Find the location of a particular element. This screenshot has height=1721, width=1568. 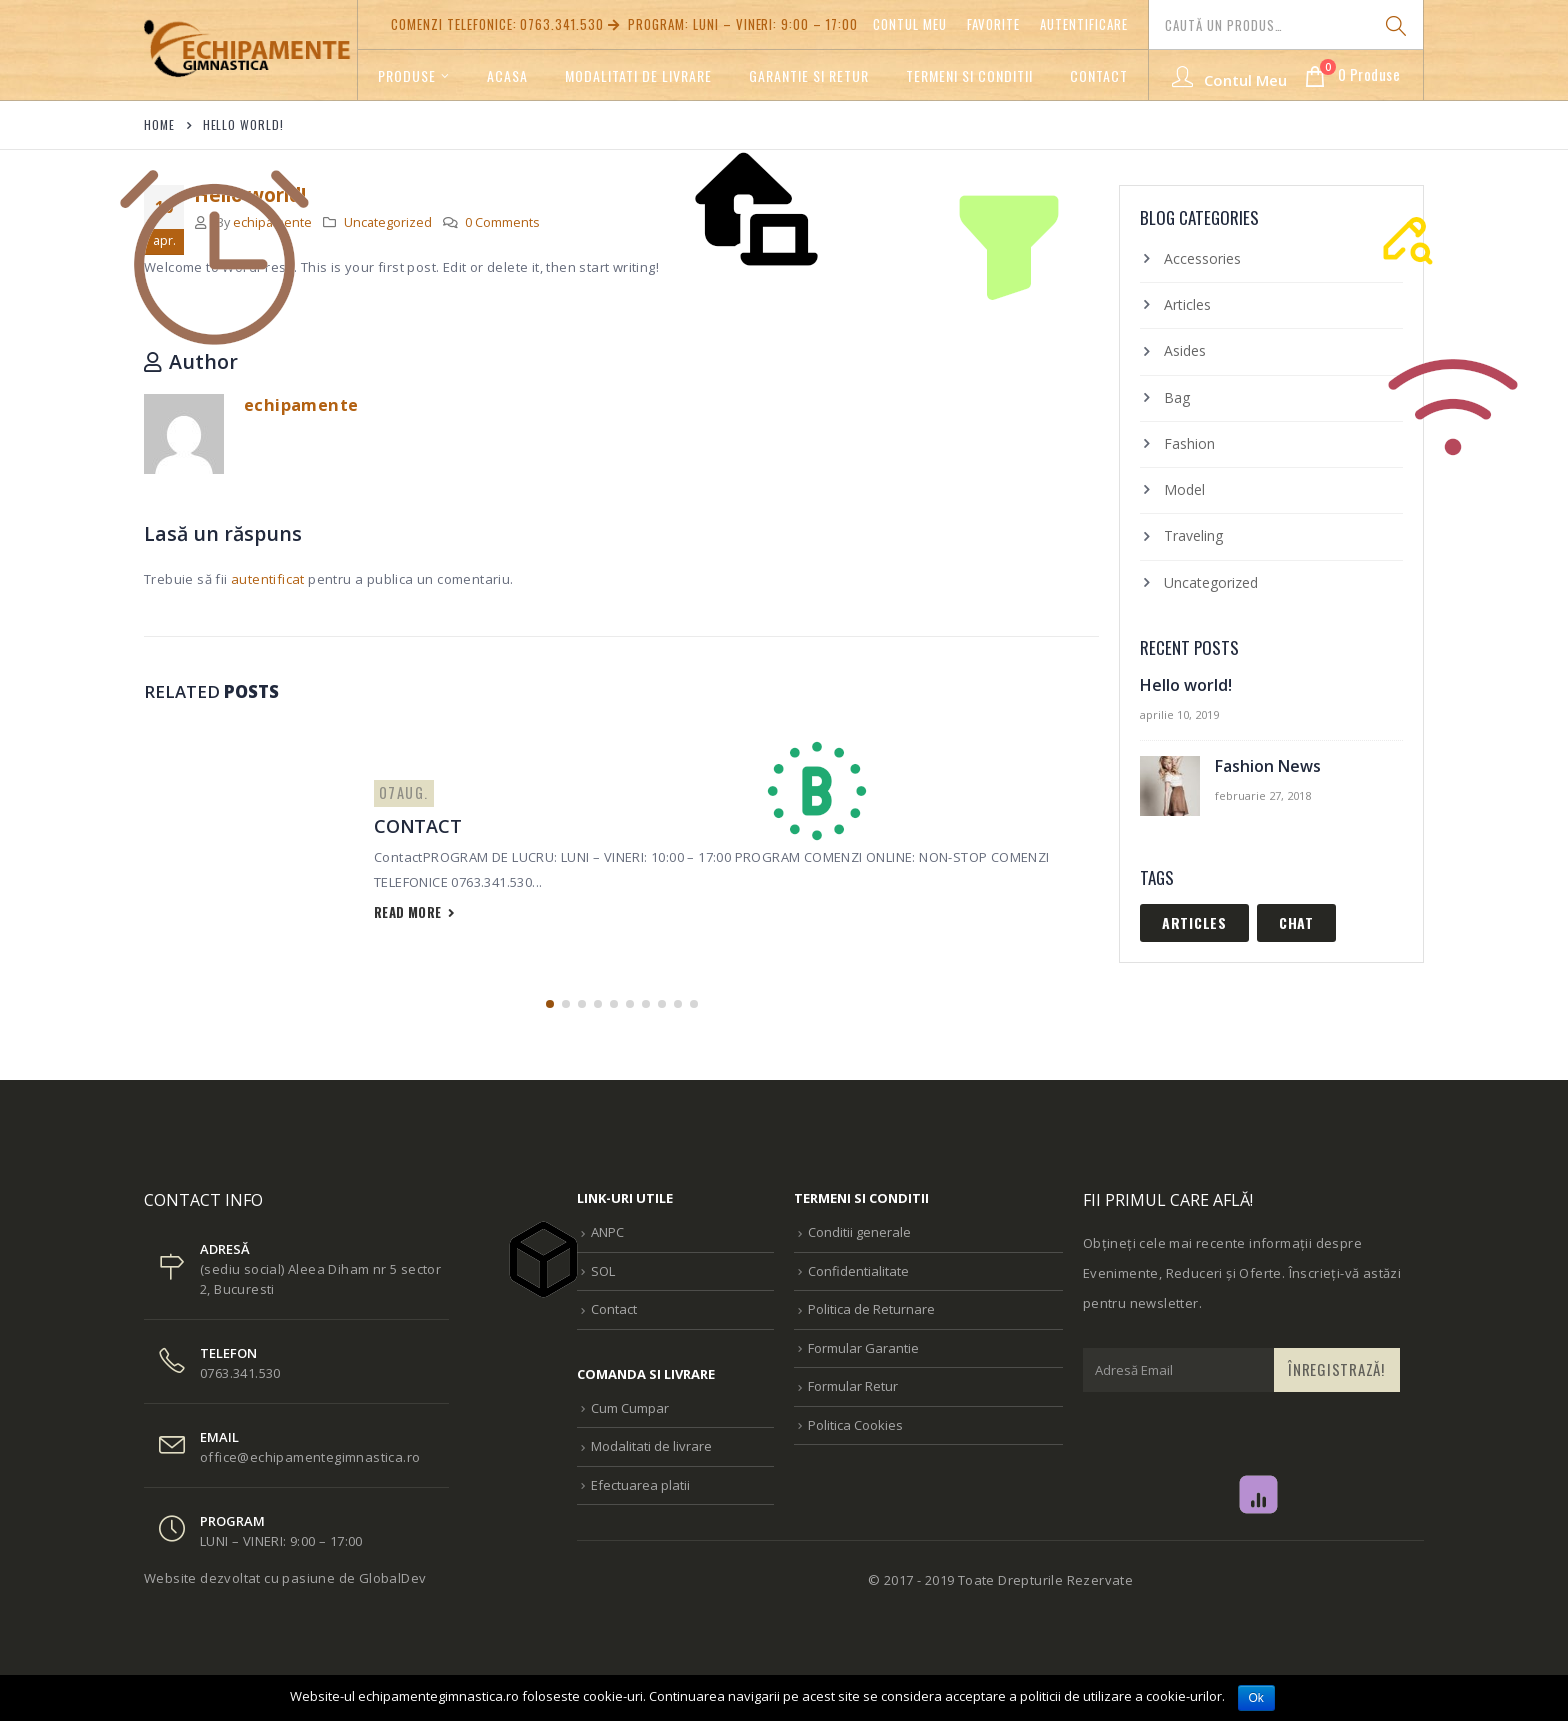

indicates bold text formatting option is located at coordinates (817, 791).